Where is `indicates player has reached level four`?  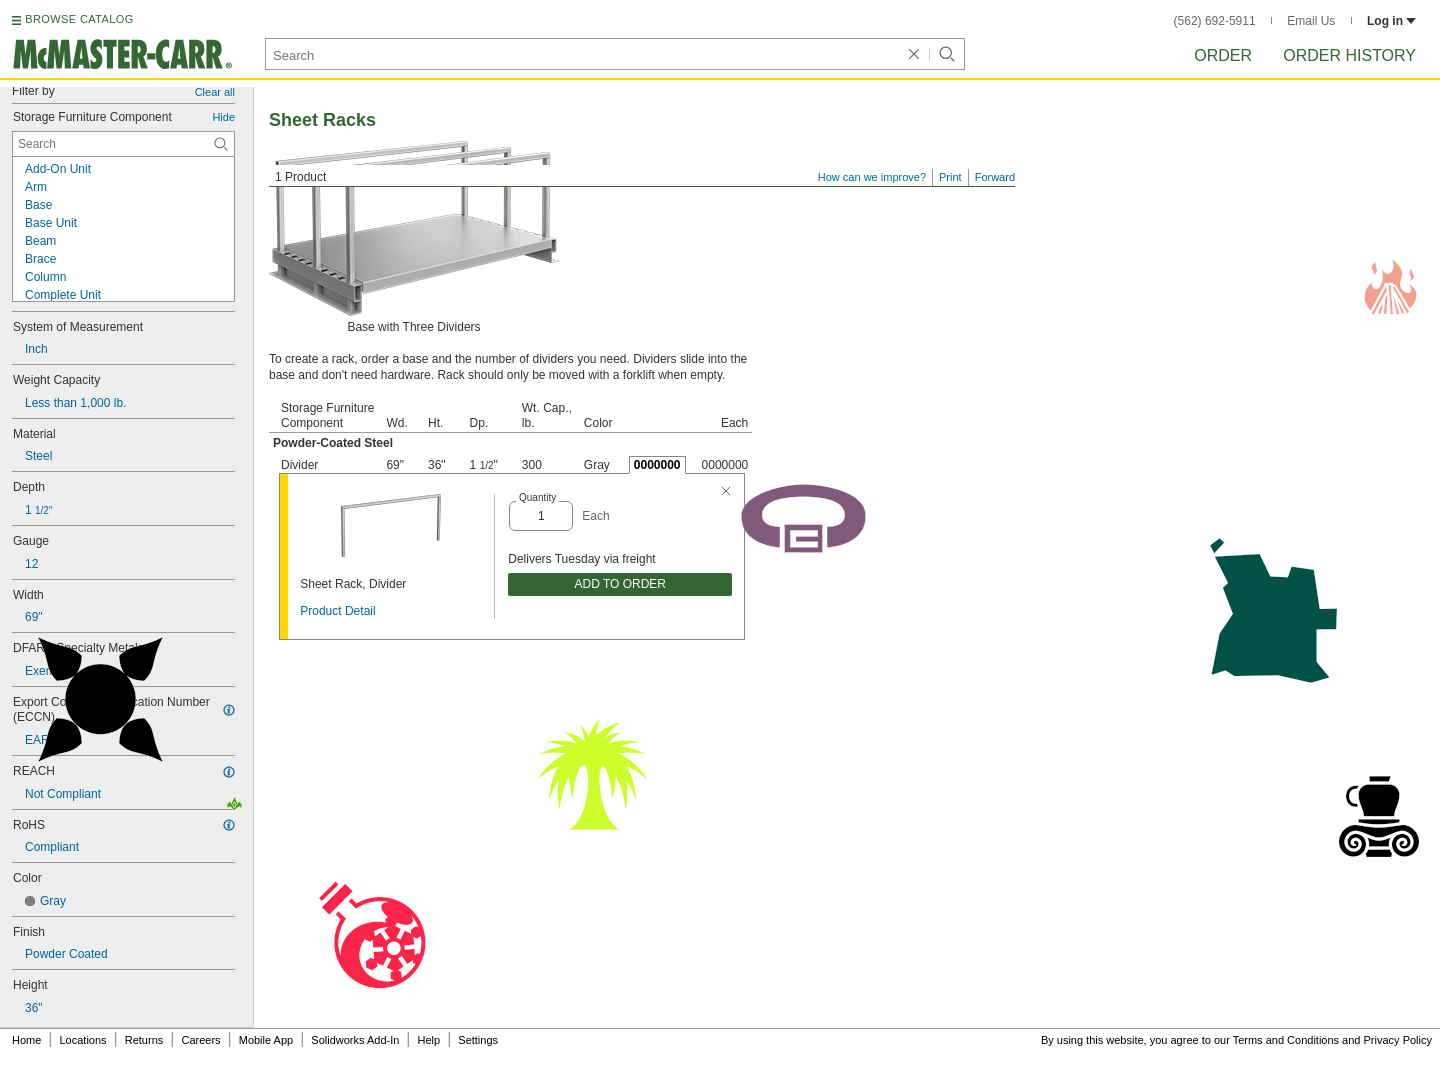
indicates player has reached level four is located at coordinates (100, 699).